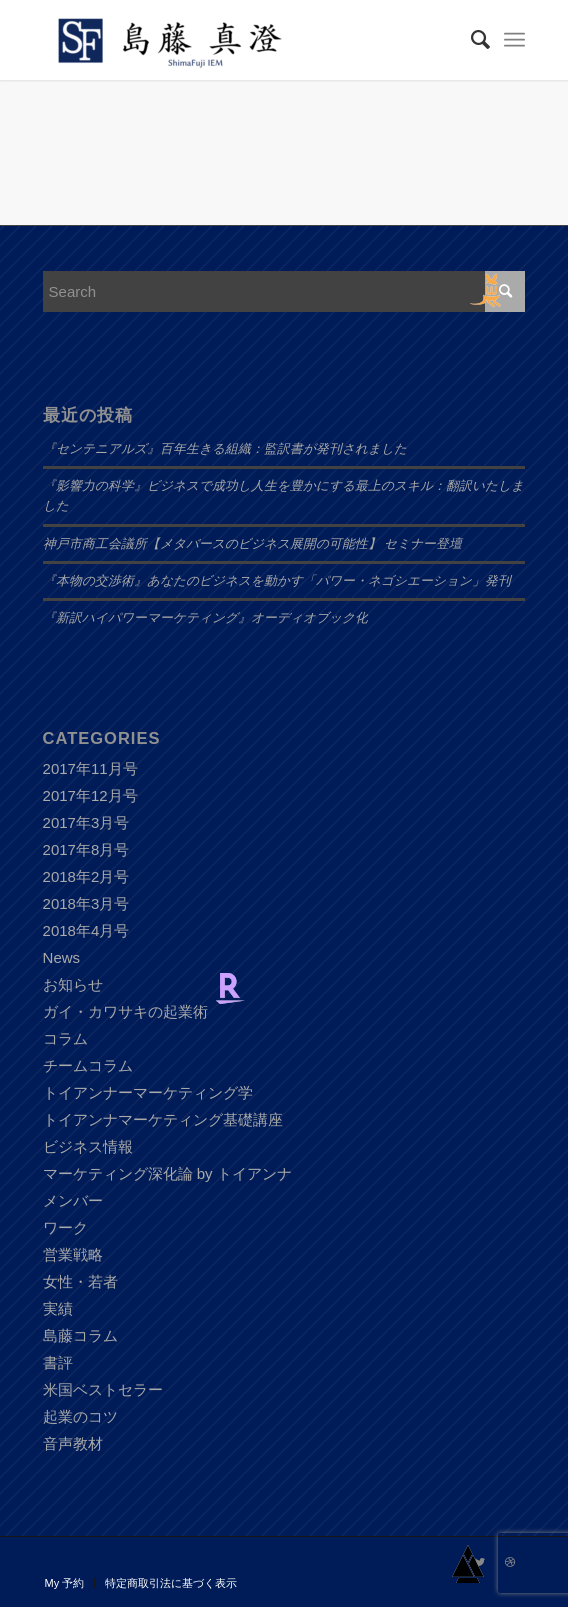 Image resolution: width=568 pixels, height=1607 pixels. Describe the element at coordinates (485, 290) in the screenshot. I see `open wallabag read-it-later app` at that location.